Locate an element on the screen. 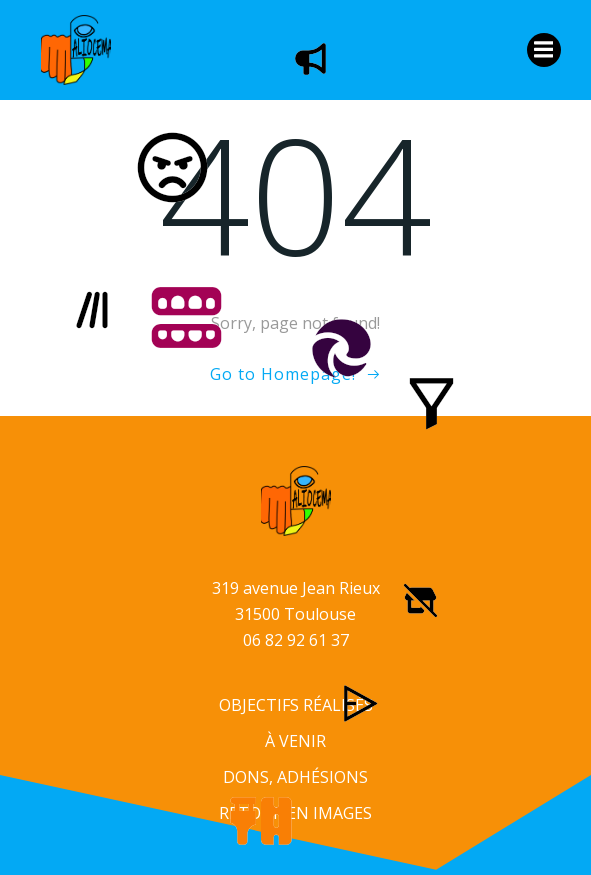 The height and width of the screenshot is (875, 591). view bridge or overpass routes is located at coordinates (261, 821).